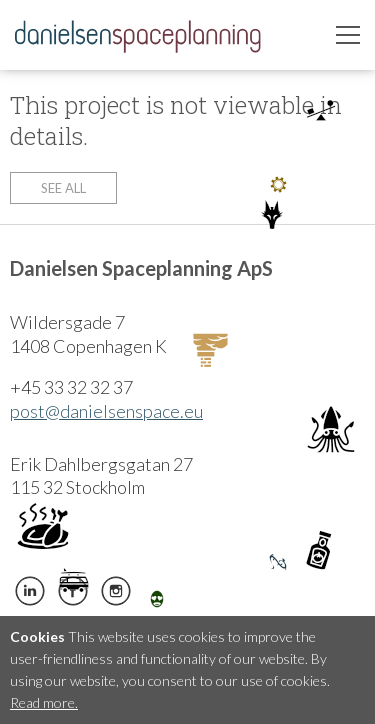 This screenshot has width=375, height=724. What do you see at coordinates (210, 350) in the screenshot?
I see `indicates a fireplace or heating feature` at bounding box center [210, 350].